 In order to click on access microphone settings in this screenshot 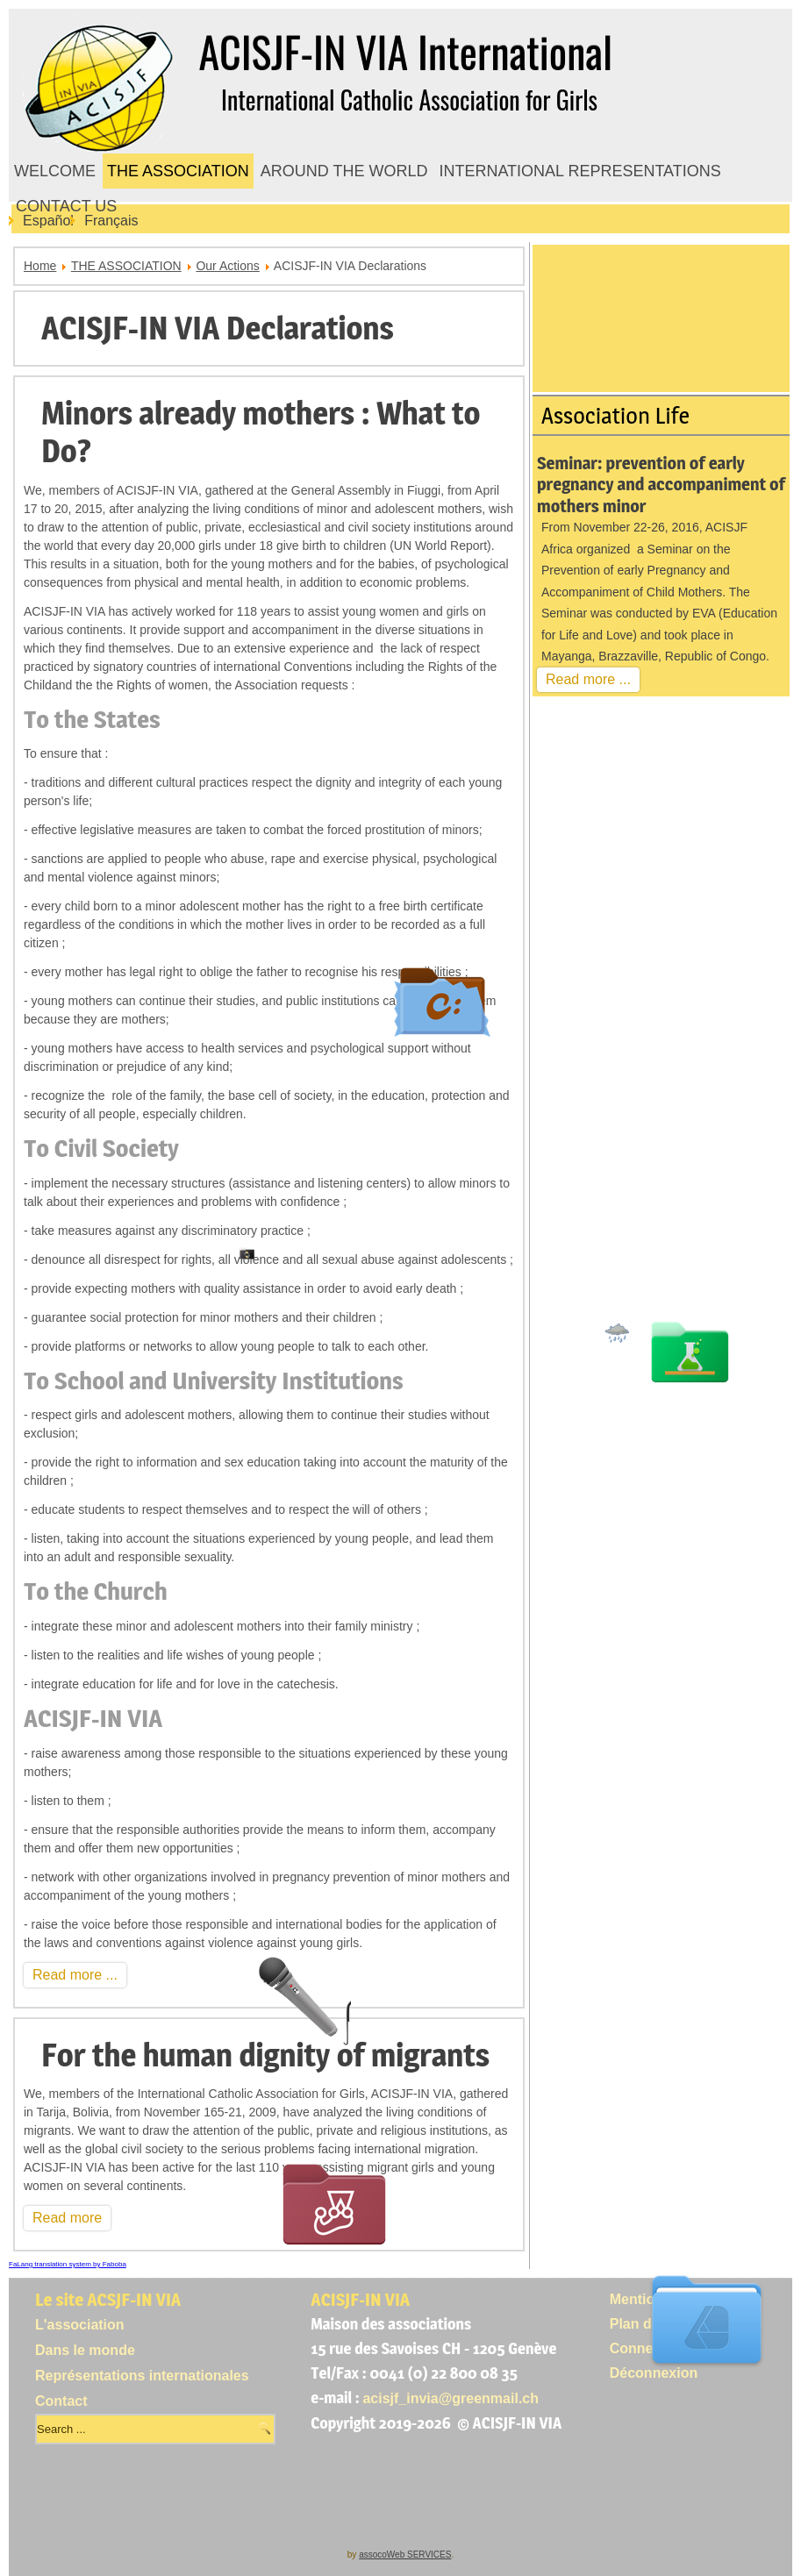, I will do `click(304, 2003)`.